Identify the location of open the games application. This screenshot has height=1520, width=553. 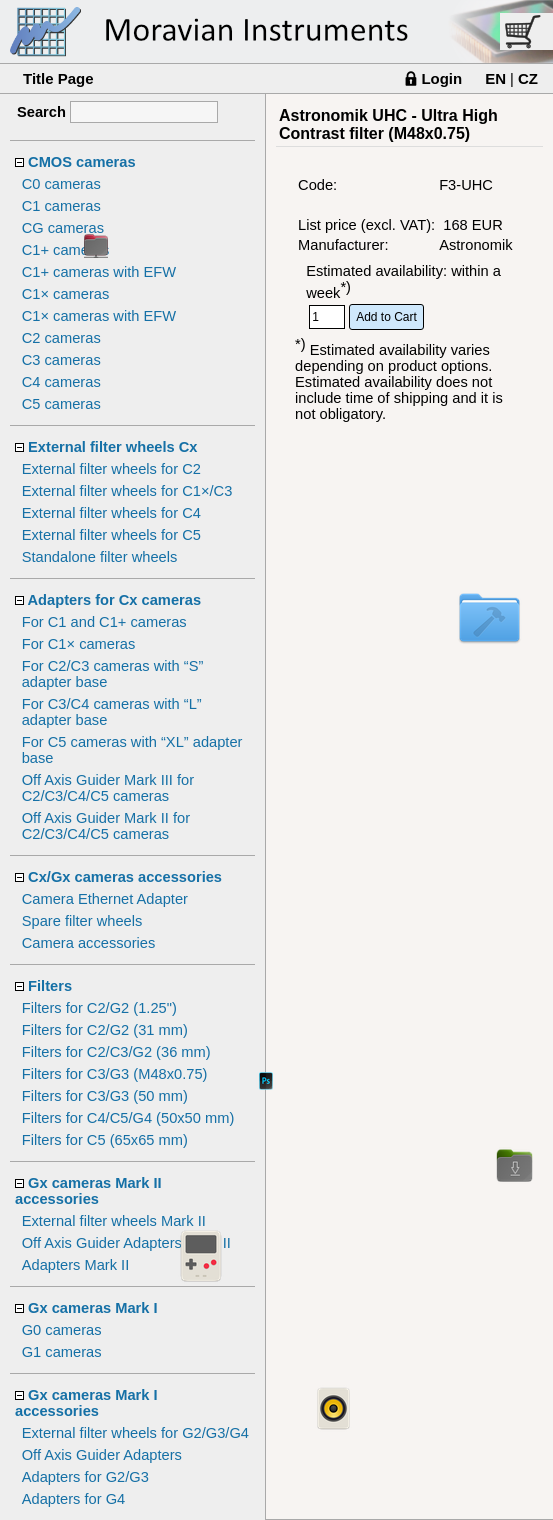
(201, 1256).